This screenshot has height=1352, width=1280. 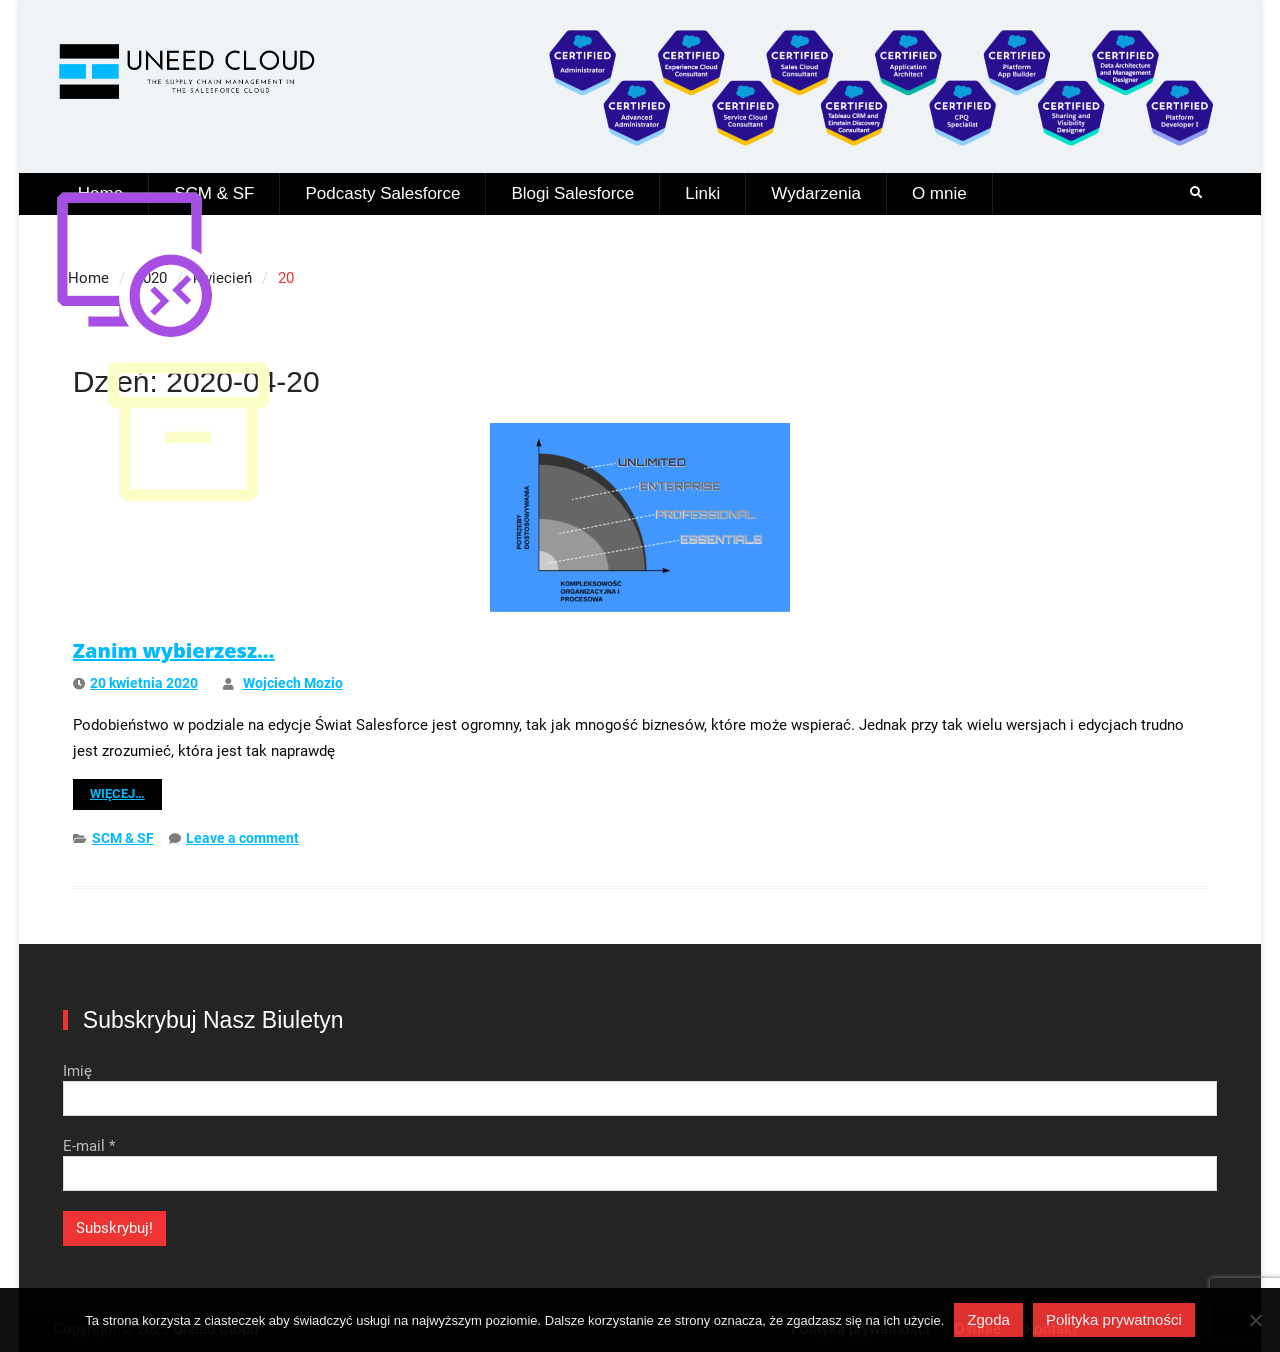 I want to click on archive selected items, so click(x=188, y=431).